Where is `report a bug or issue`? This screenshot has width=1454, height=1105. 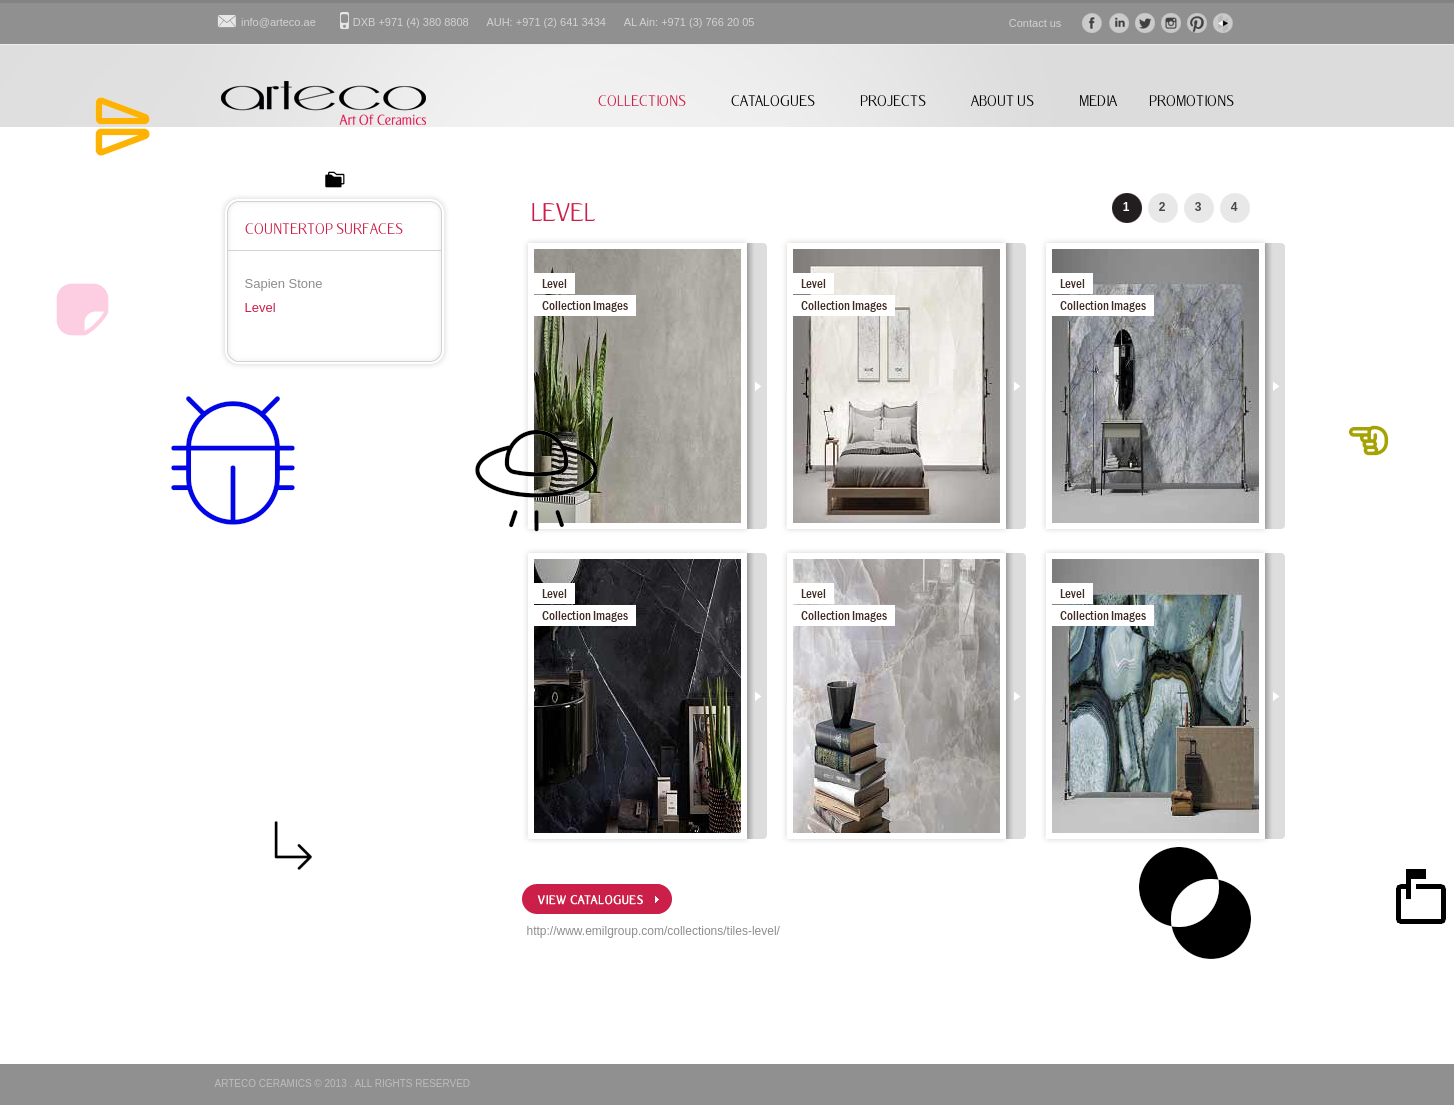 report a bug or issue is located at coordinates (233, 458).